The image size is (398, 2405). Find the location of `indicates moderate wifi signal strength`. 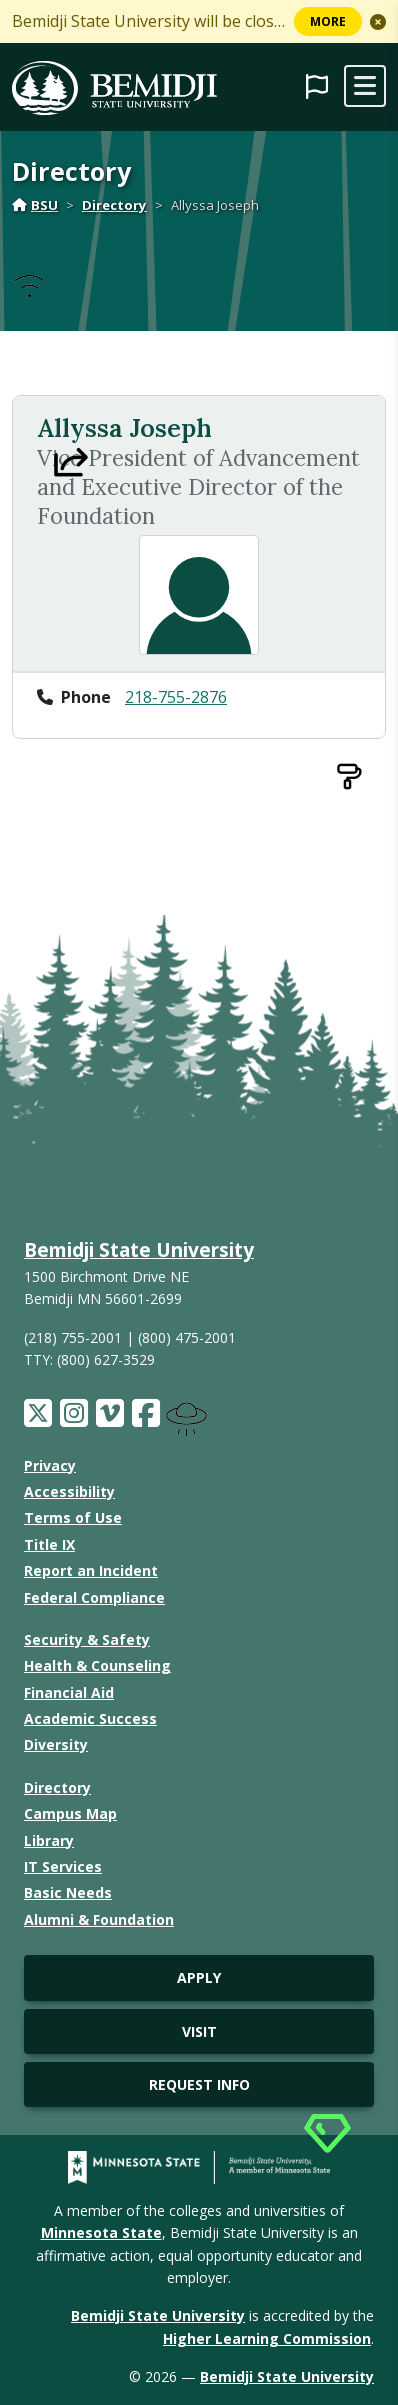

indicates moderate wifi signal strength is located at coordinates (29, 280).